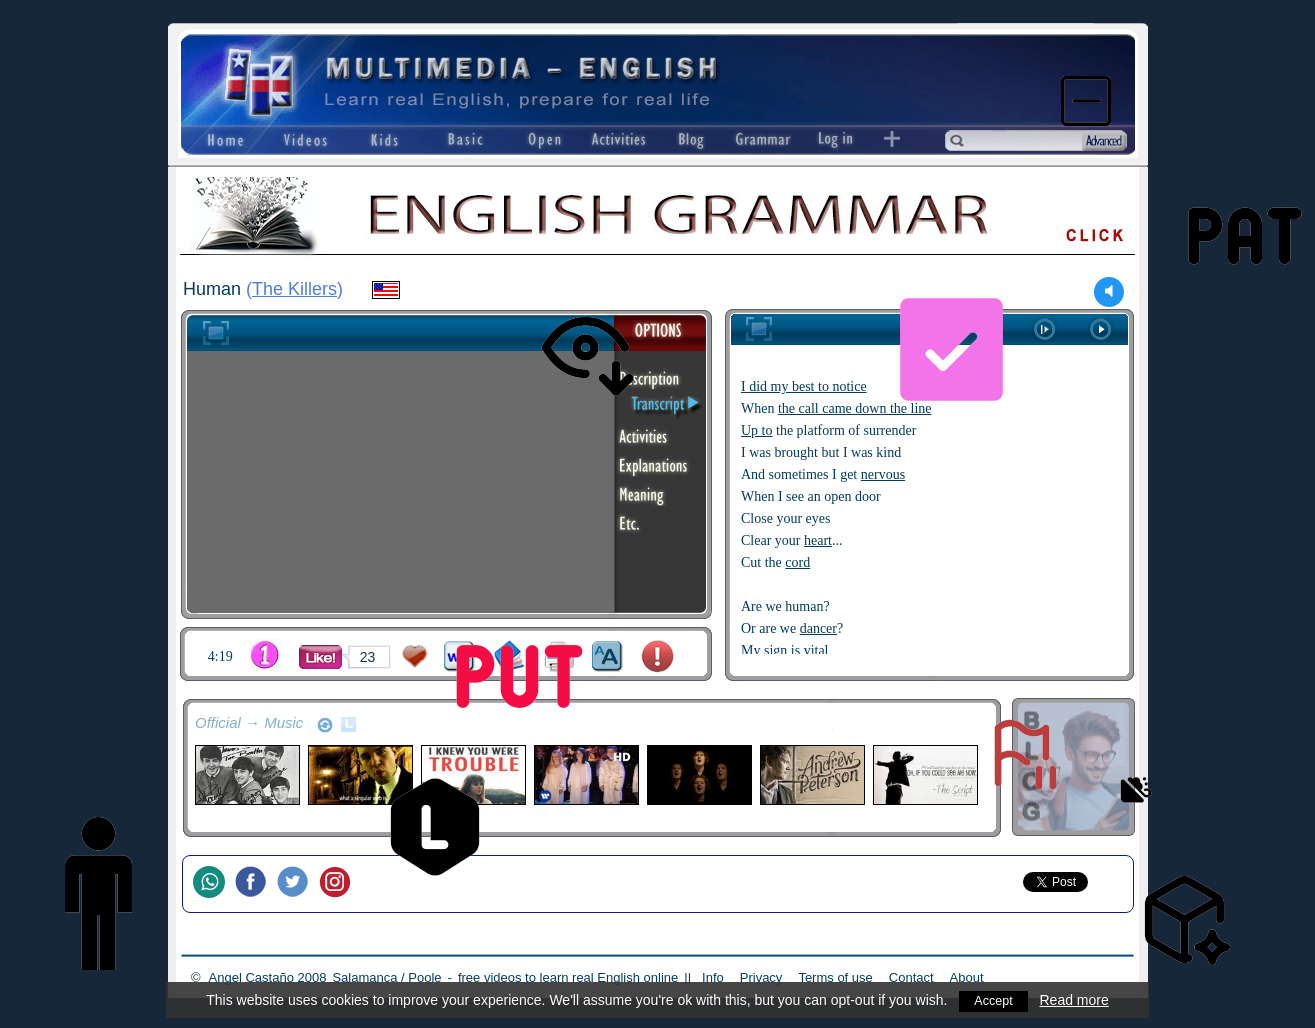 This screenshot has height=1028, width=1315. I want to click on indicates avalanche warning or hazard, so click(1136, 789).